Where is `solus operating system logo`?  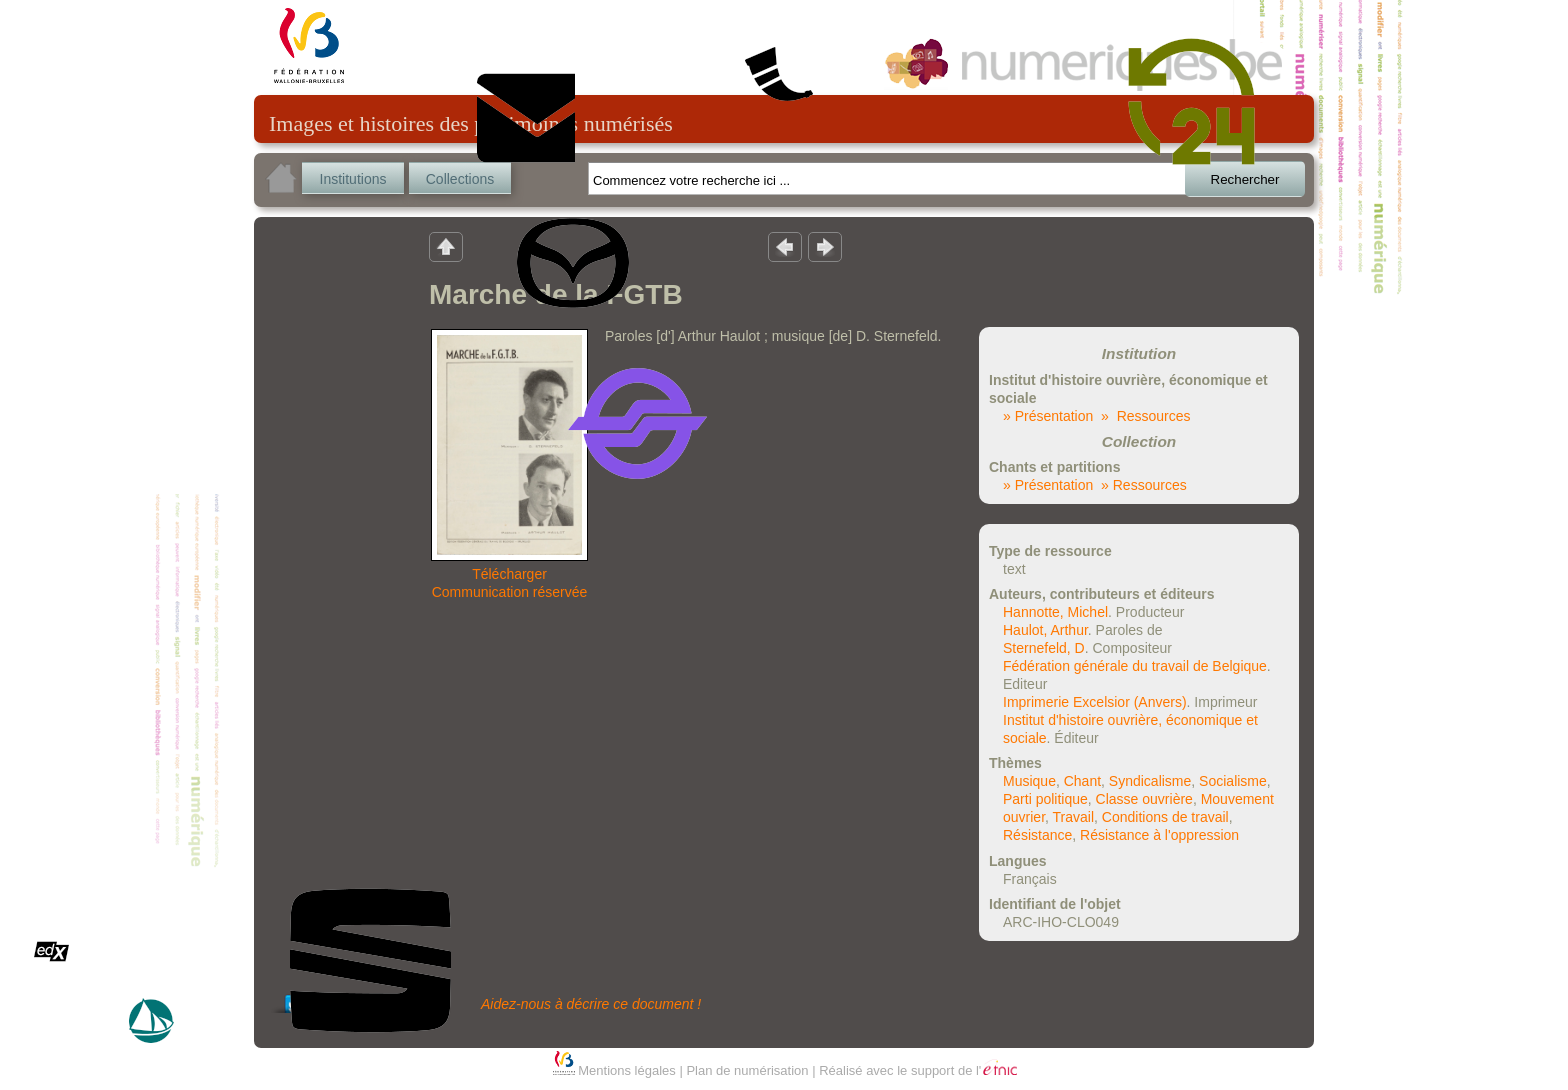
solus operating system logo is located at coordinates (151, 1020).